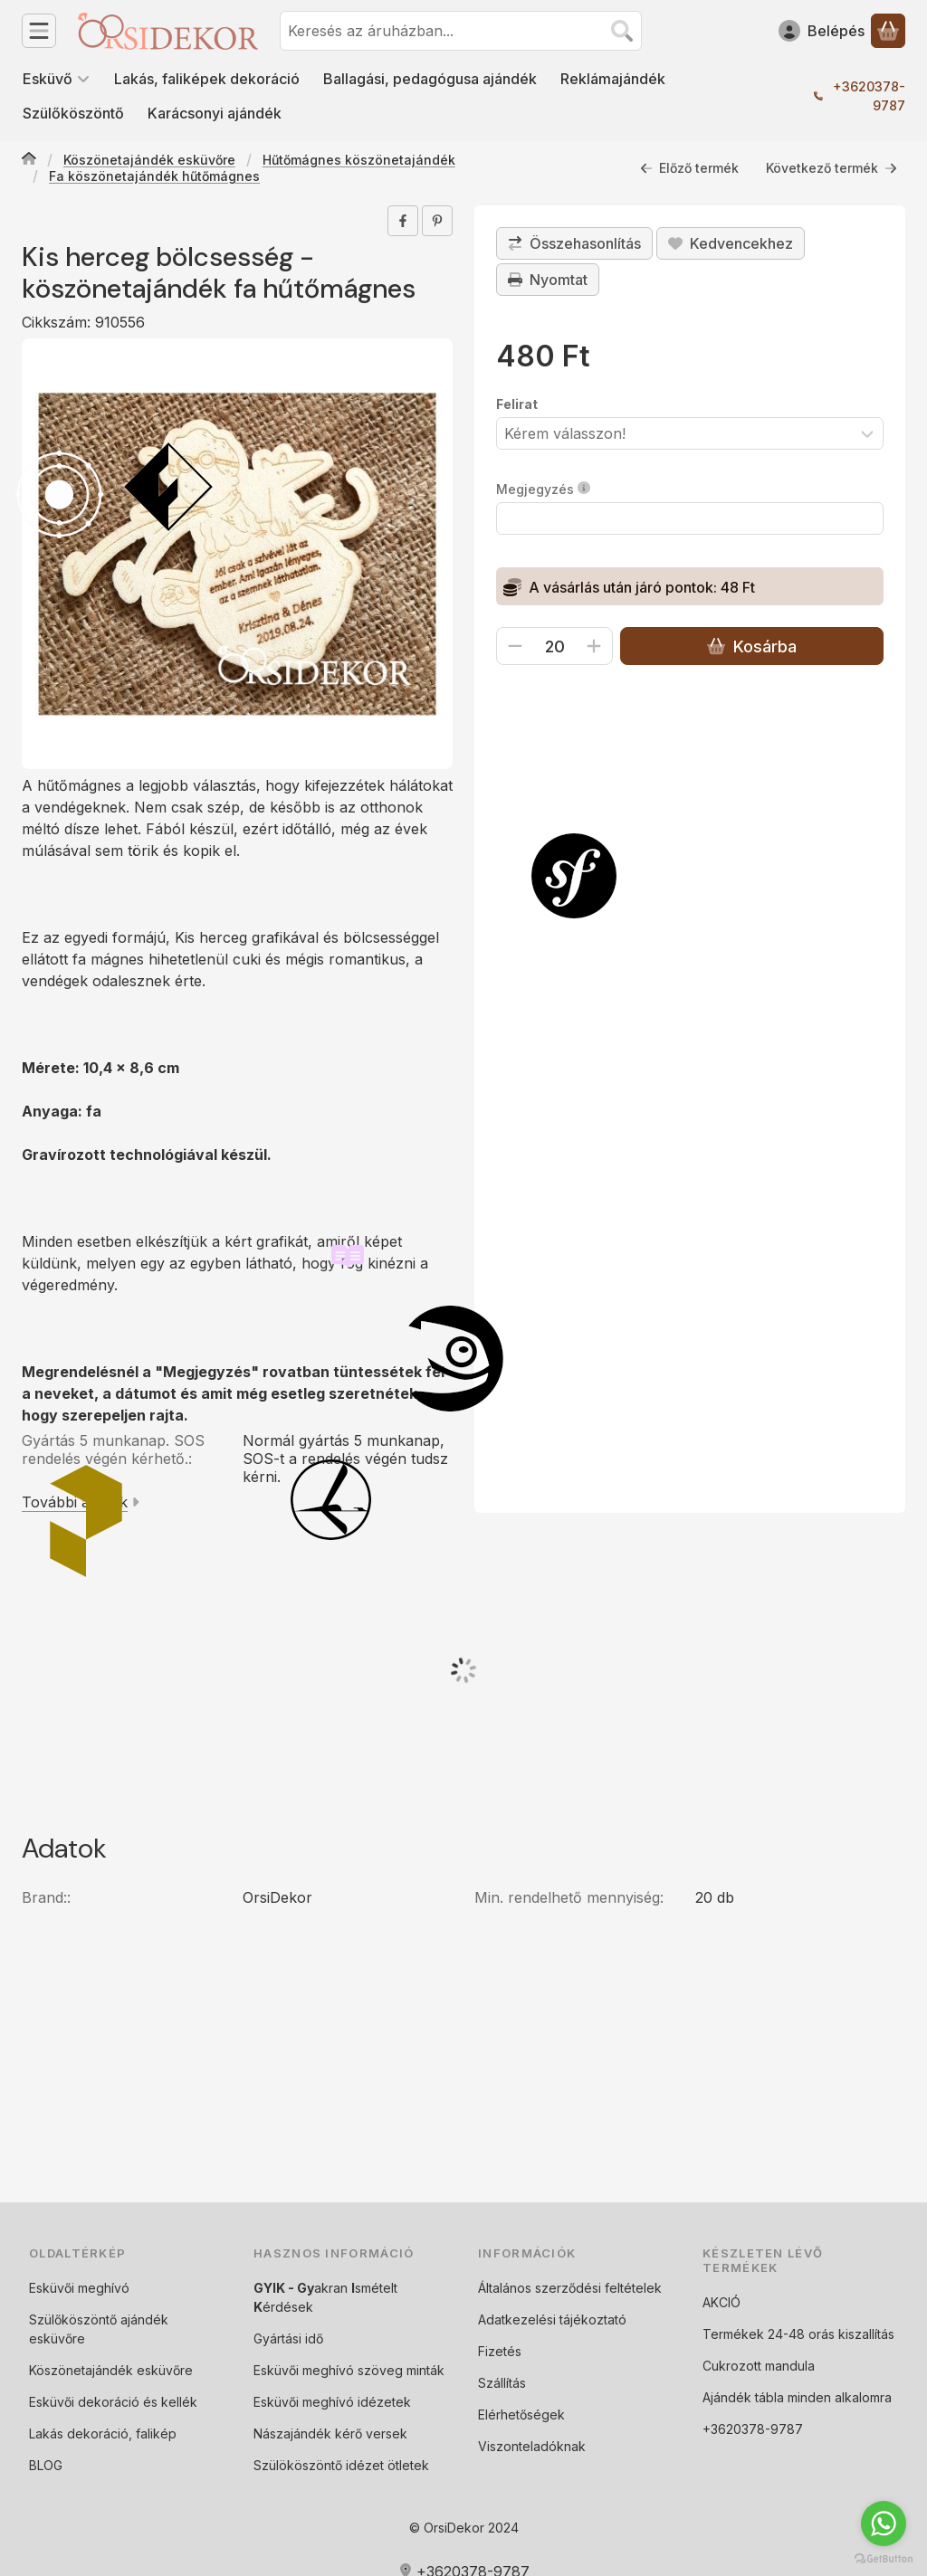 This screenshot has width=927, height=2576. I want to click on KDE Neon Linux distribution logo, so click(59, 494).